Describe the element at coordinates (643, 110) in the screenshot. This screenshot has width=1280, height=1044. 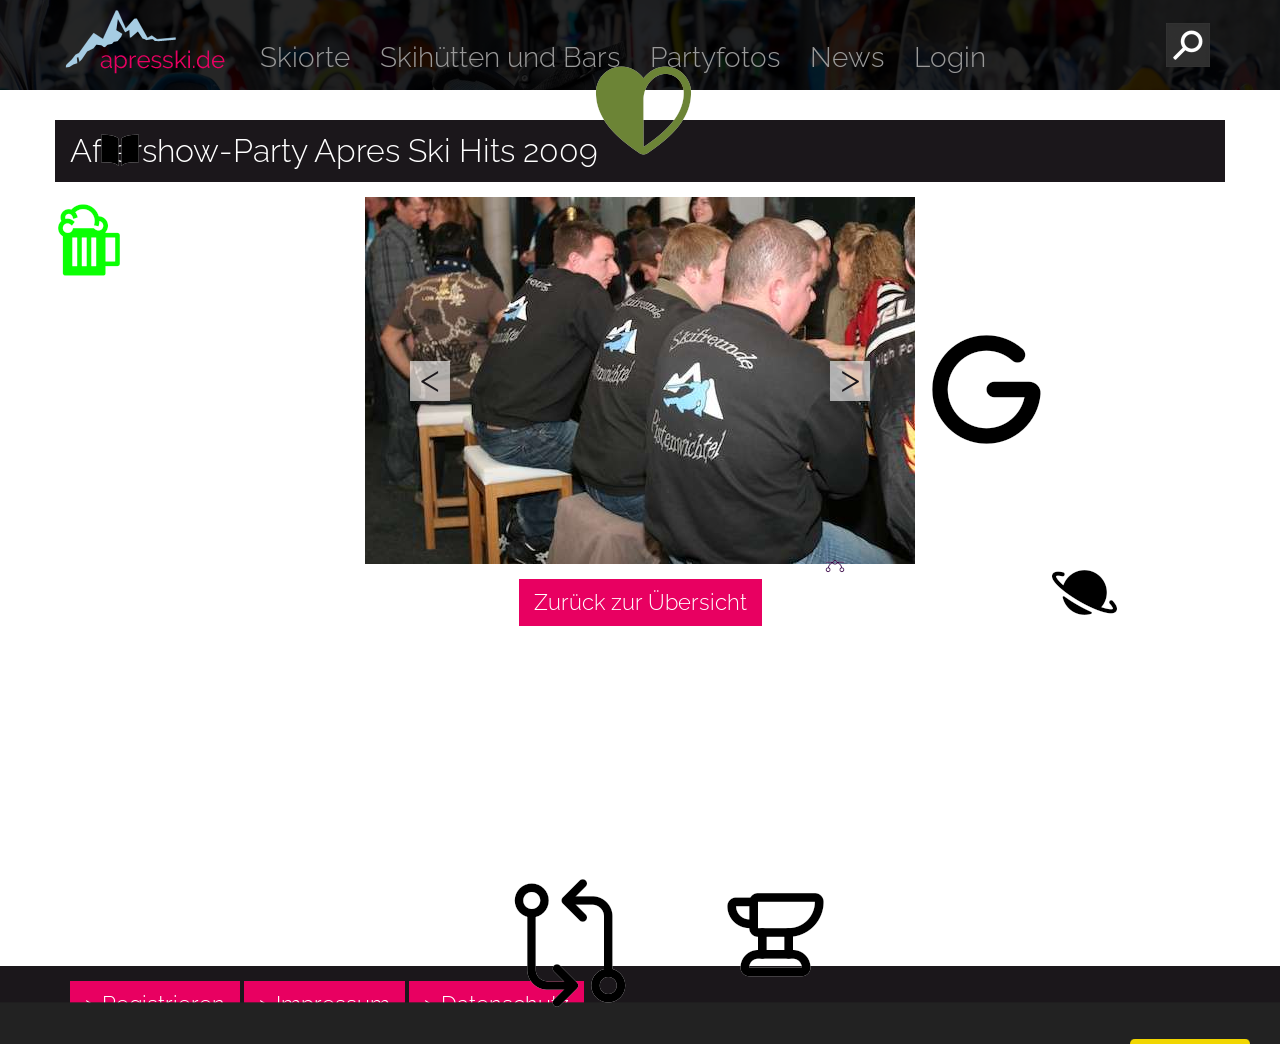
I see `indicates partial like or favorite status` at that location.